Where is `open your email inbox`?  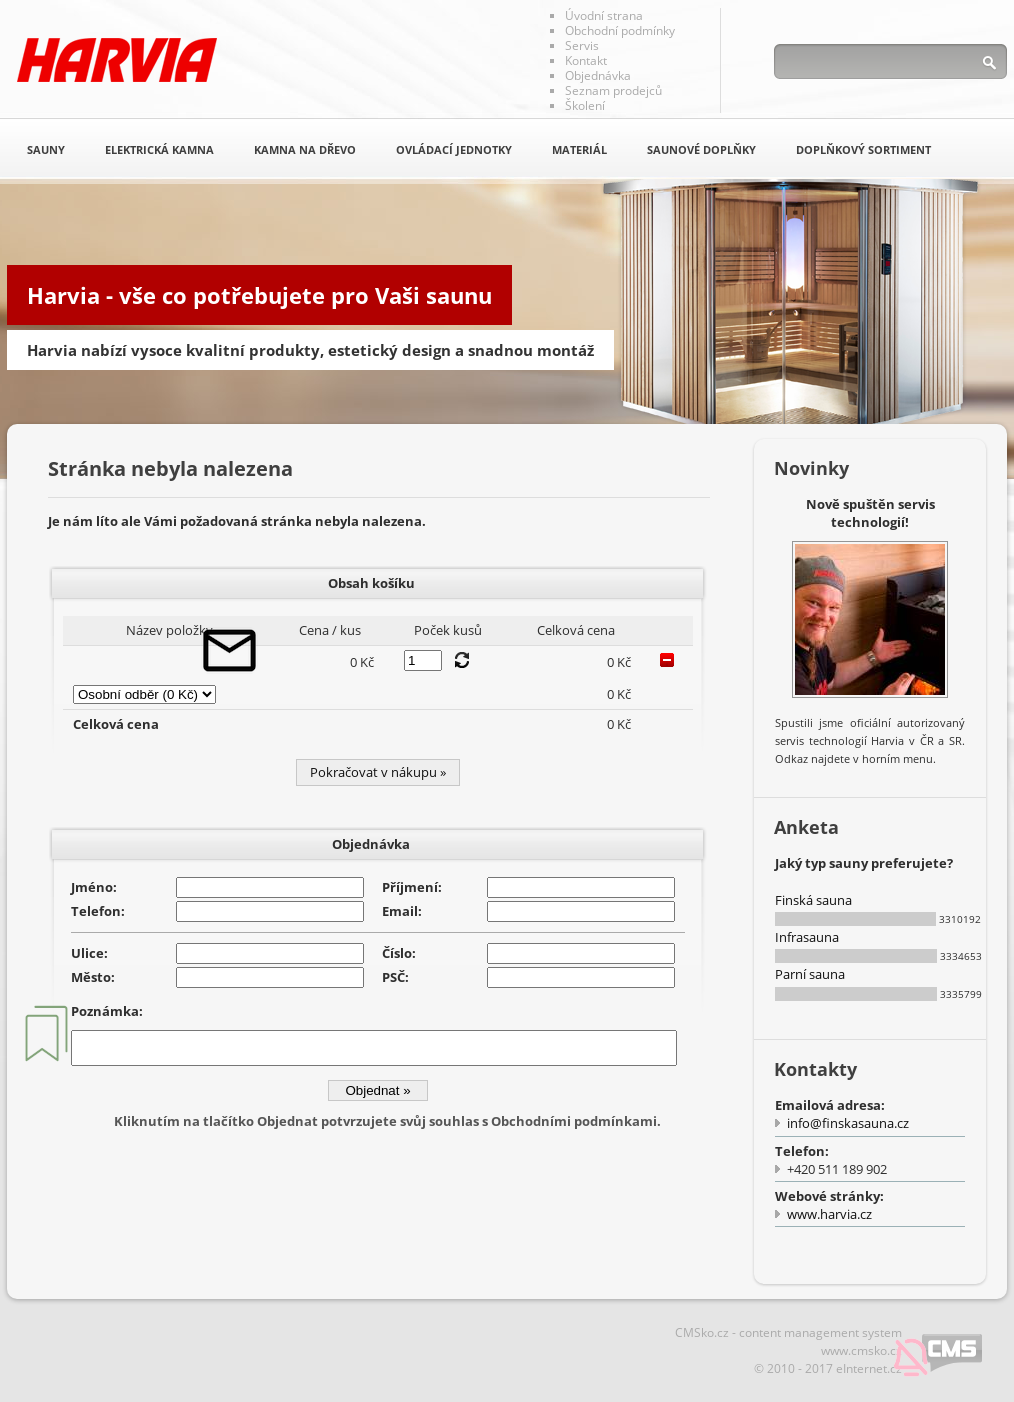 open your email inbox is located at coordinates (229, 650).